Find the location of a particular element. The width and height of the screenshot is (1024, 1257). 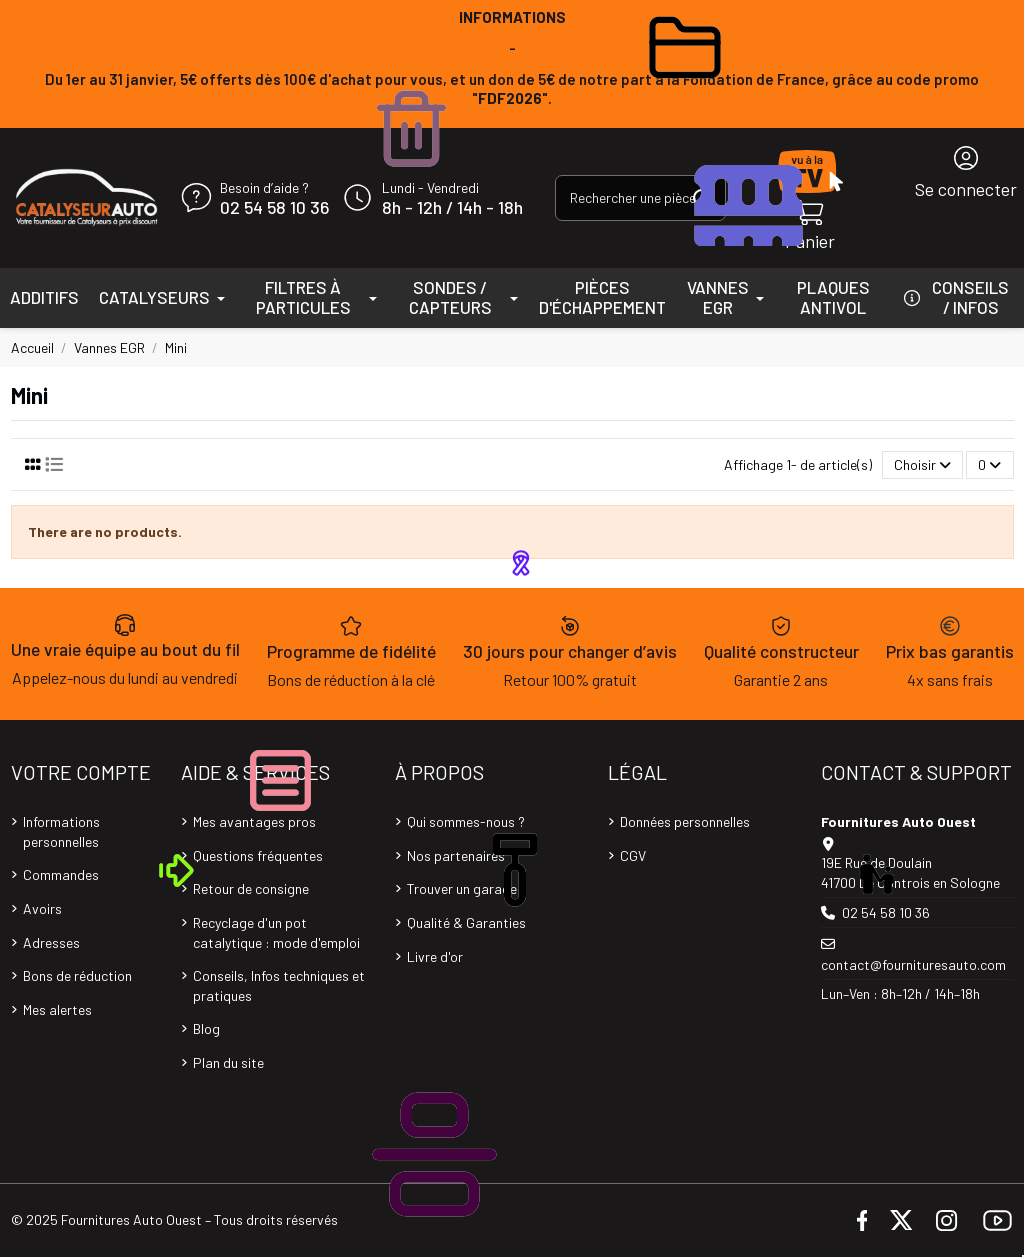

awareness ribbon symbol for a cause or campaign is located at coordinates (521, 563).